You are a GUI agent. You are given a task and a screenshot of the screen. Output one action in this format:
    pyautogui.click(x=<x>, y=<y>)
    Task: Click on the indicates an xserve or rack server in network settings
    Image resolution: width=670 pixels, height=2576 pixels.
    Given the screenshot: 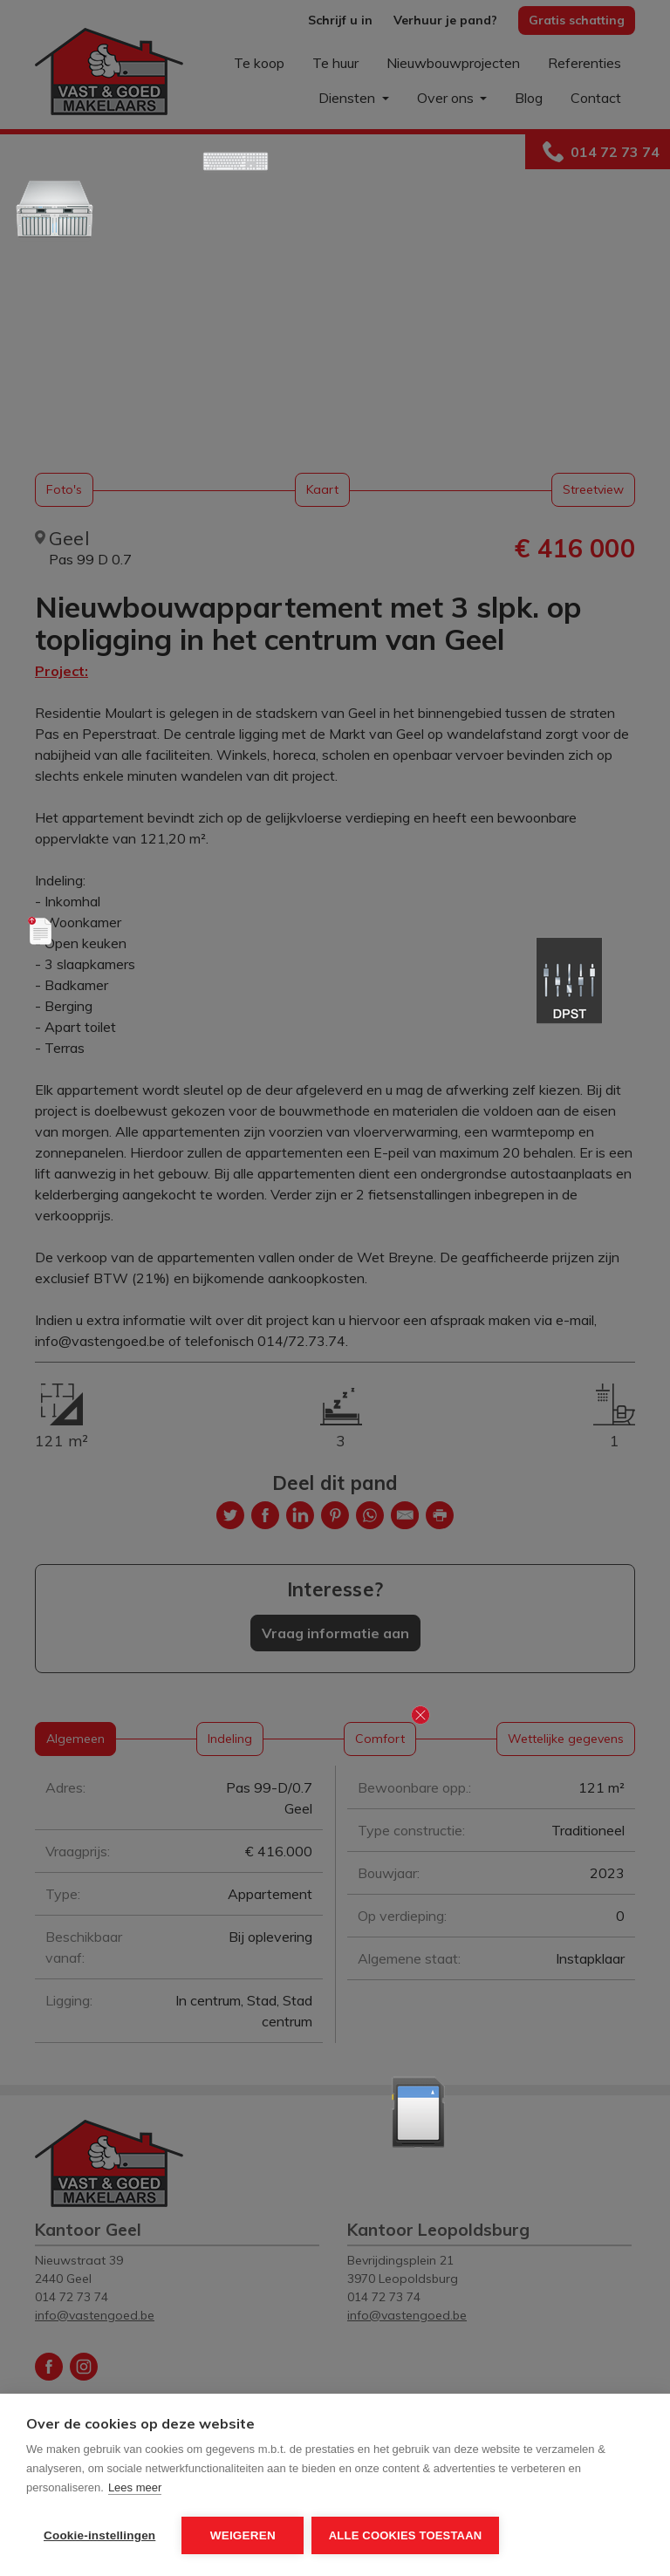 What is the action you would take?
    pyautogui.click(x=54, y=207)
    